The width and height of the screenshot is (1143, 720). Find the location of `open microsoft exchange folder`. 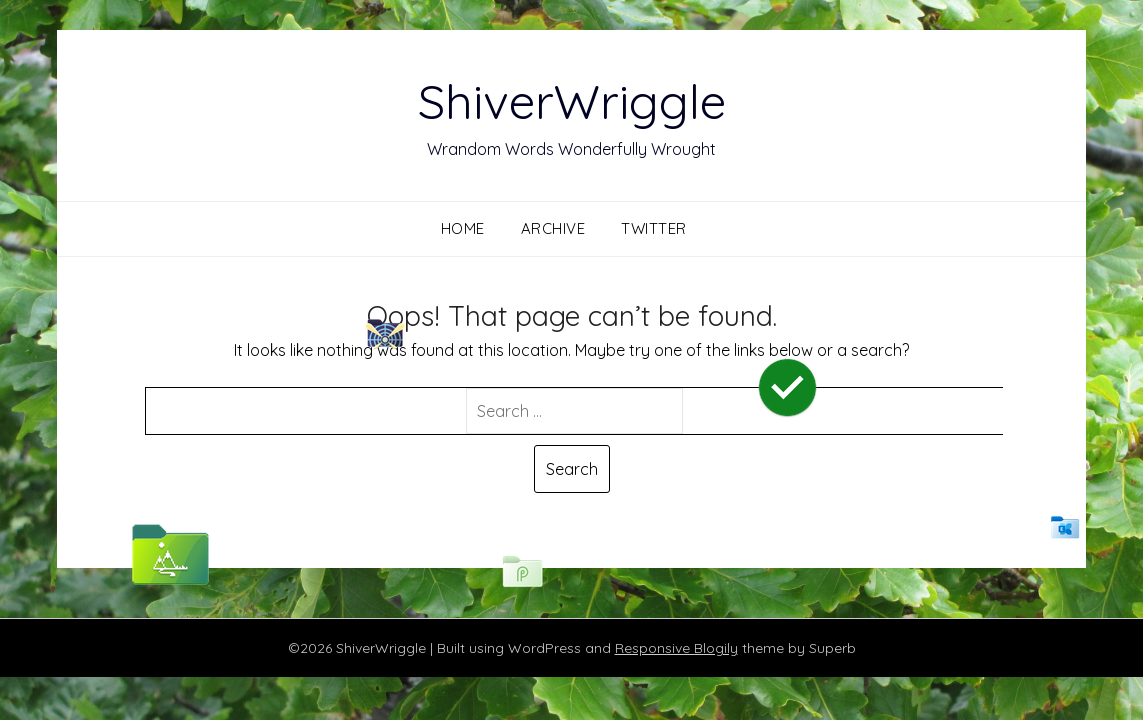

open microsoft exchange folder is located at coordinates (1065, 528).